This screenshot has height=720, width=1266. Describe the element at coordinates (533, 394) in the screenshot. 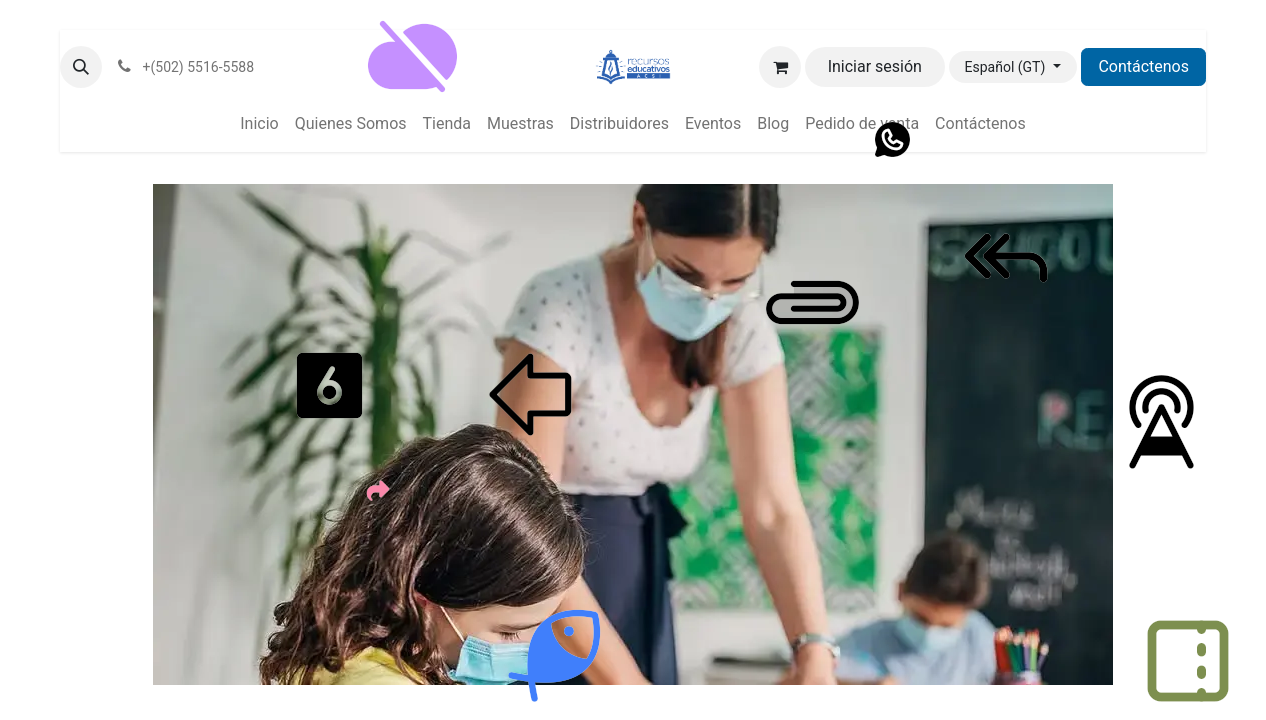

I see `go back to the previous screen` at that location.